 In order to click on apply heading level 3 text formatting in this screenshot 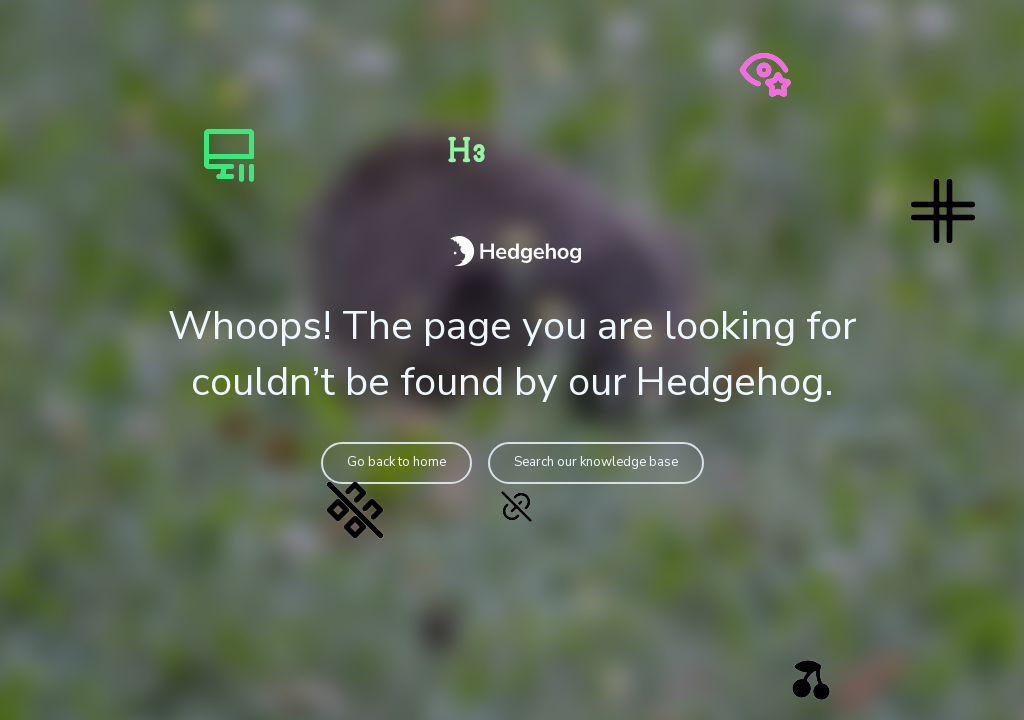, I will do `click(466, 149)`.